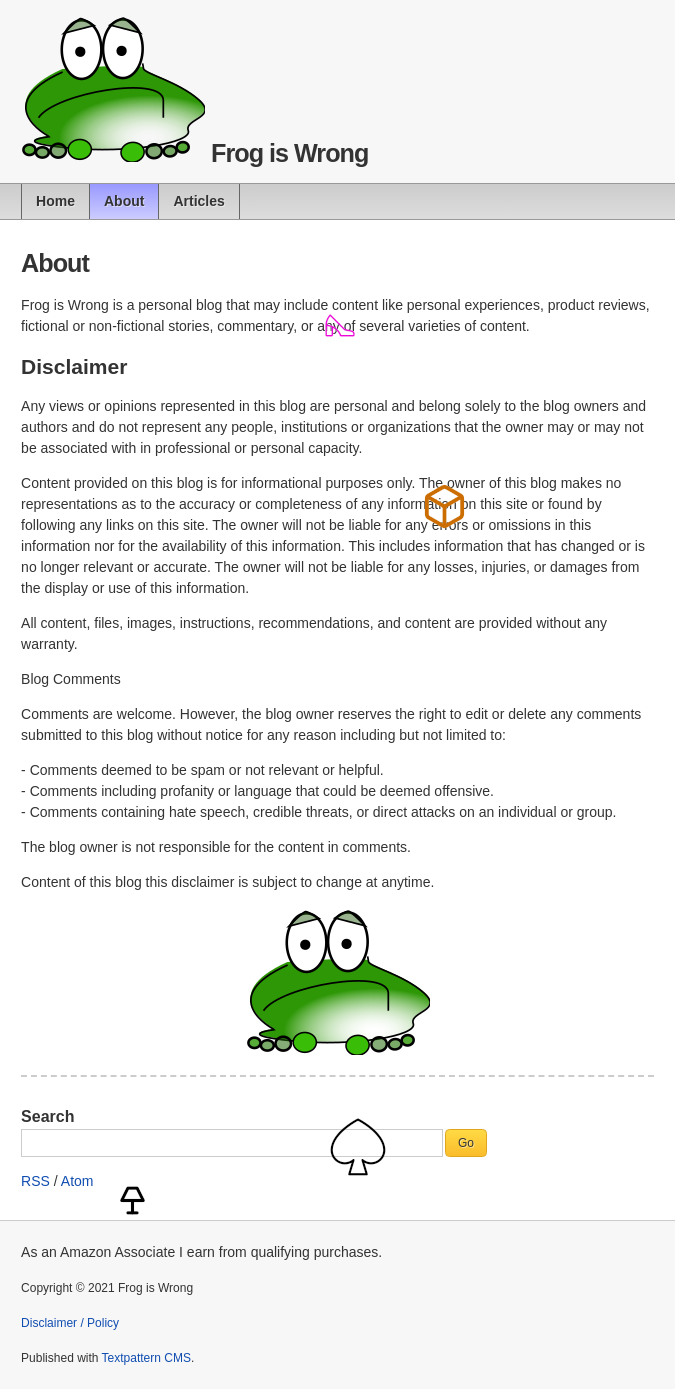 Image resolution: width=675 pixels, height=1389 pixels. I want to click on toggle lamp or lighting on/off, so click(132, 1200).